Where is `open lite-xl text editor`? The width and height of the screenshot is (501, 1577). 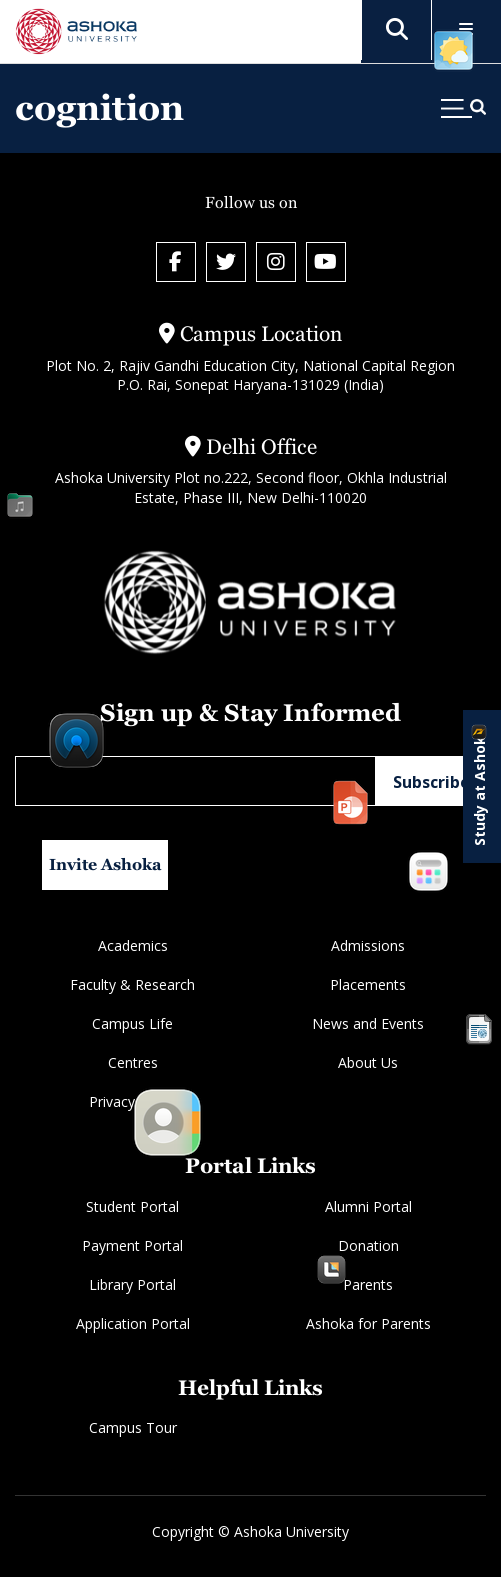
open lite-xl text editor is located at coordinates (331, 1269).